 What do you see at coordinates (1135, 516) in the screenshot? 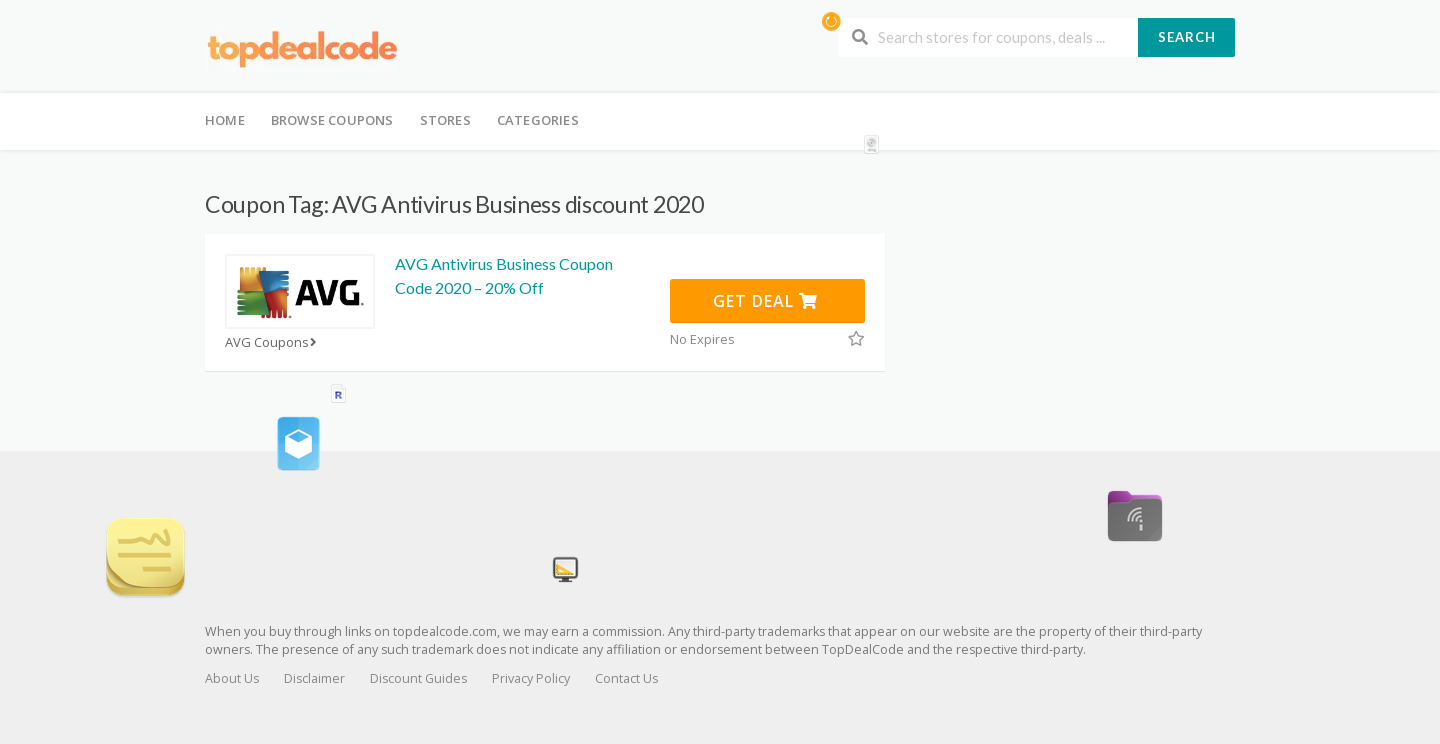
I see `open insync cloud sync folder` at bounding box center [1135, 516].